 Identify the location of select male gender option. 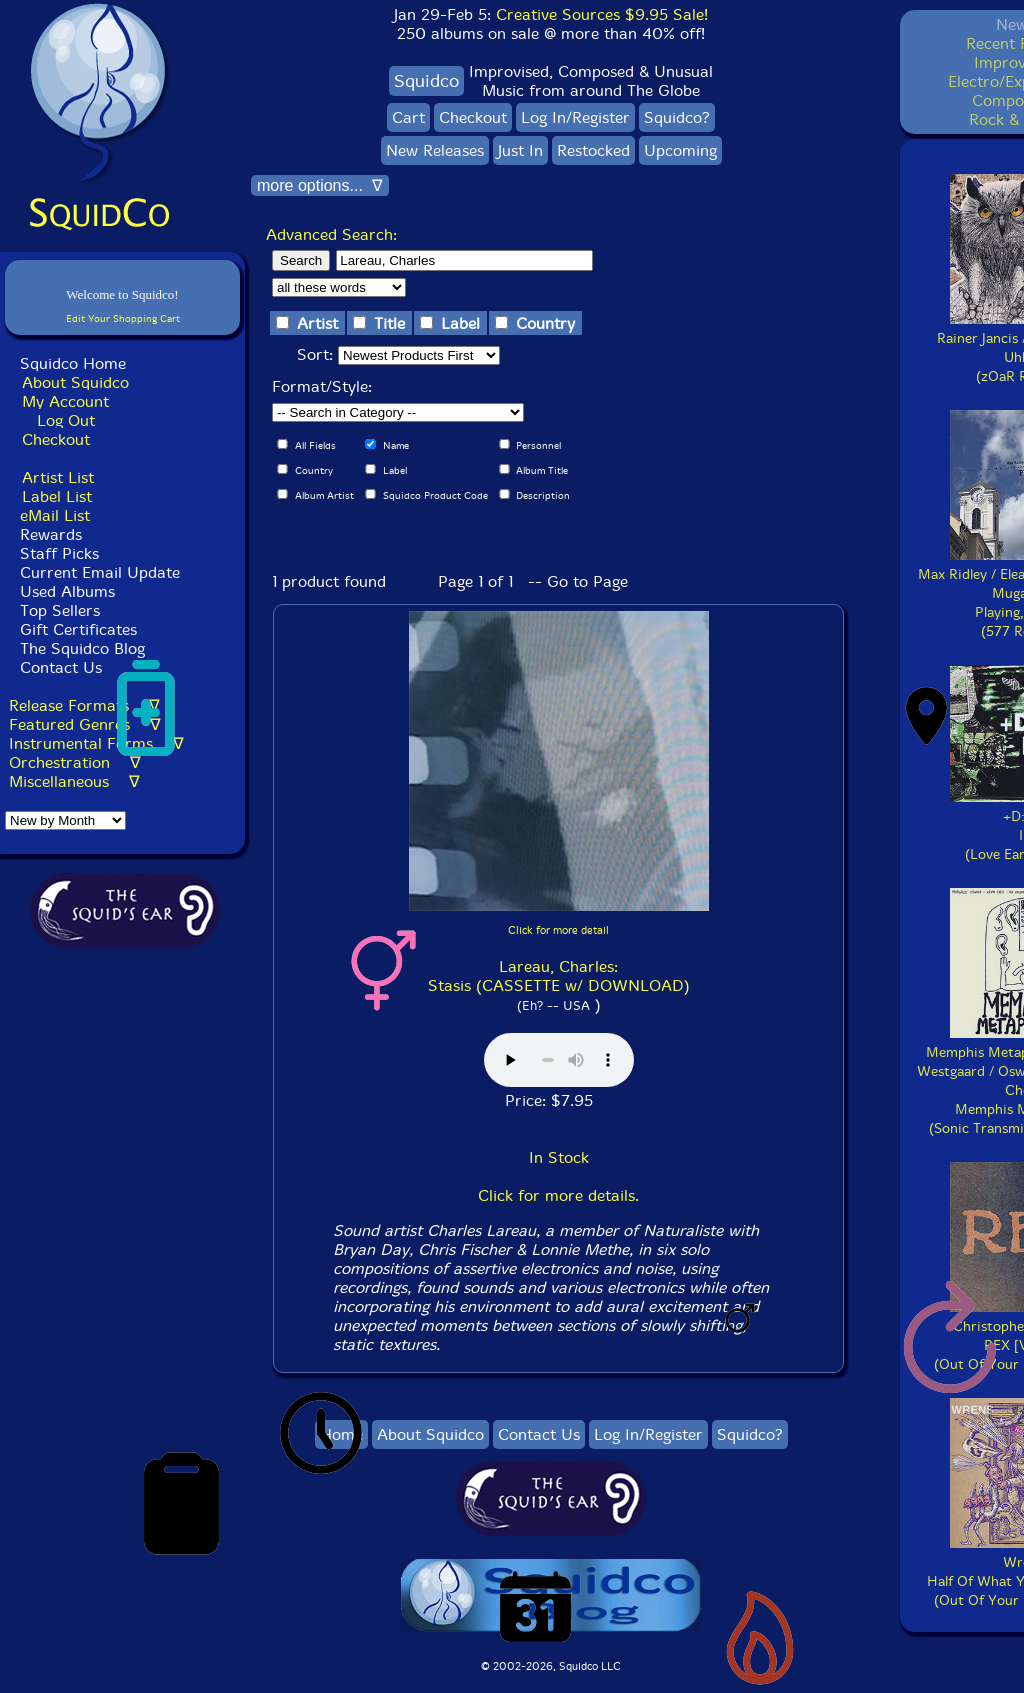
(740, 1318).